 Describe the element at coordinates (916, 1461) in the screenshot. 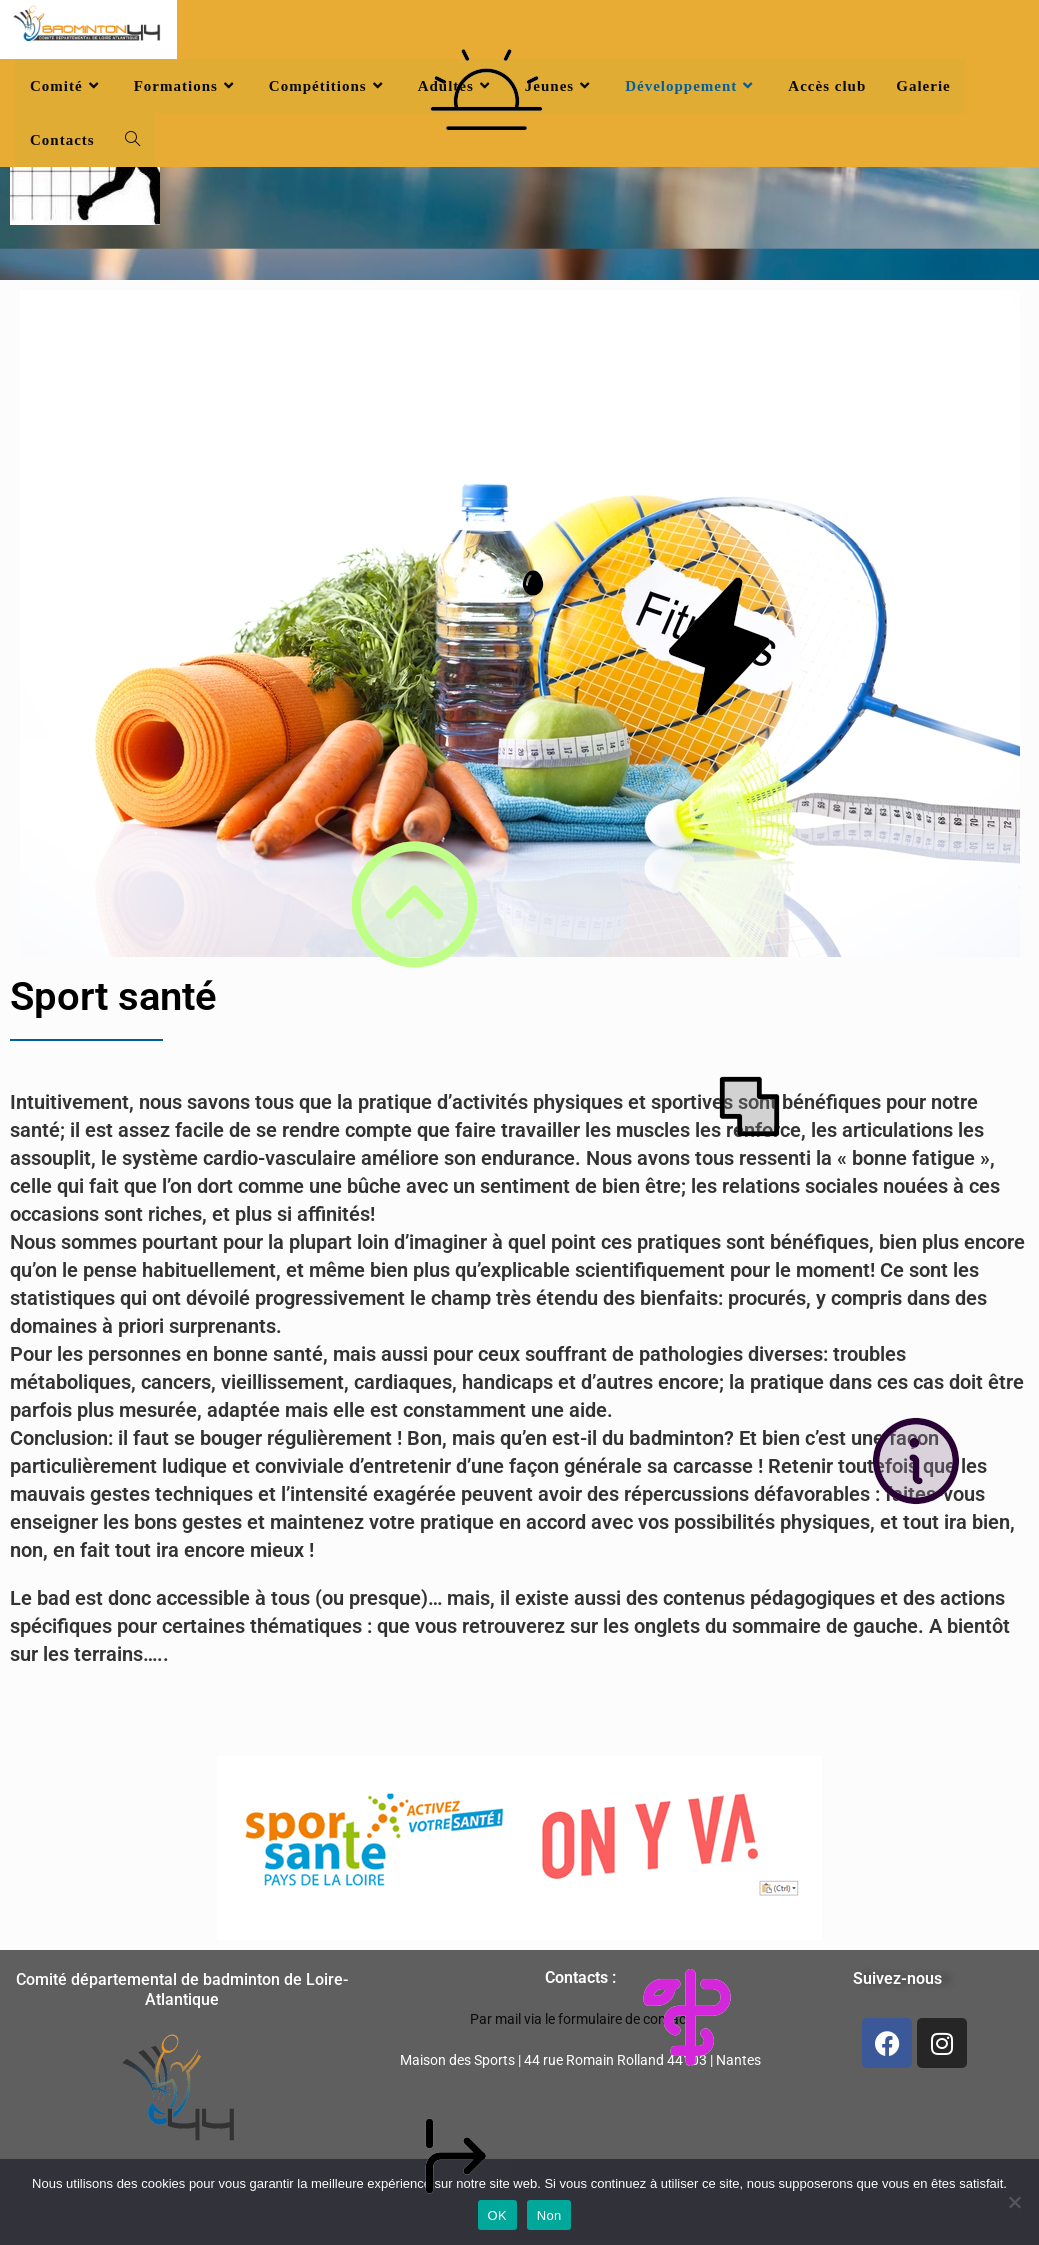

I see `view more information or details` at that location.